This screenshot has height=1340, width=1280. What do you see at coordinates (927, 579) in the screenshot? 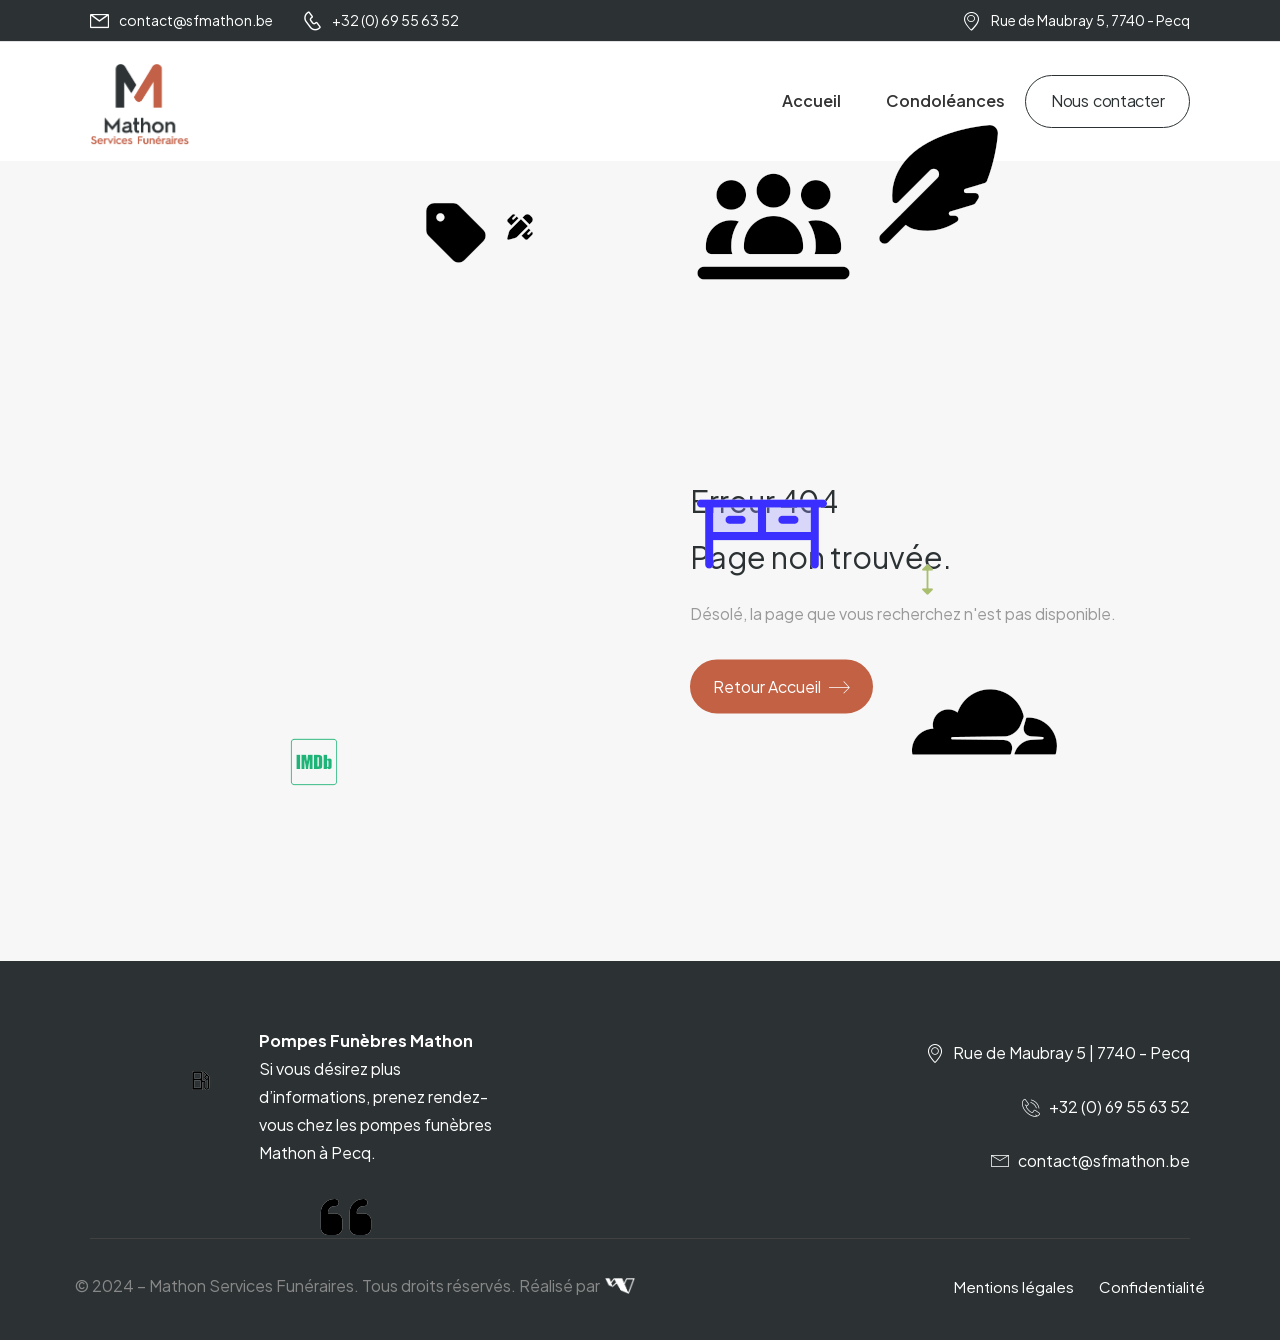
I see `adjust height or vertical size` at bounding box center [927, 579].